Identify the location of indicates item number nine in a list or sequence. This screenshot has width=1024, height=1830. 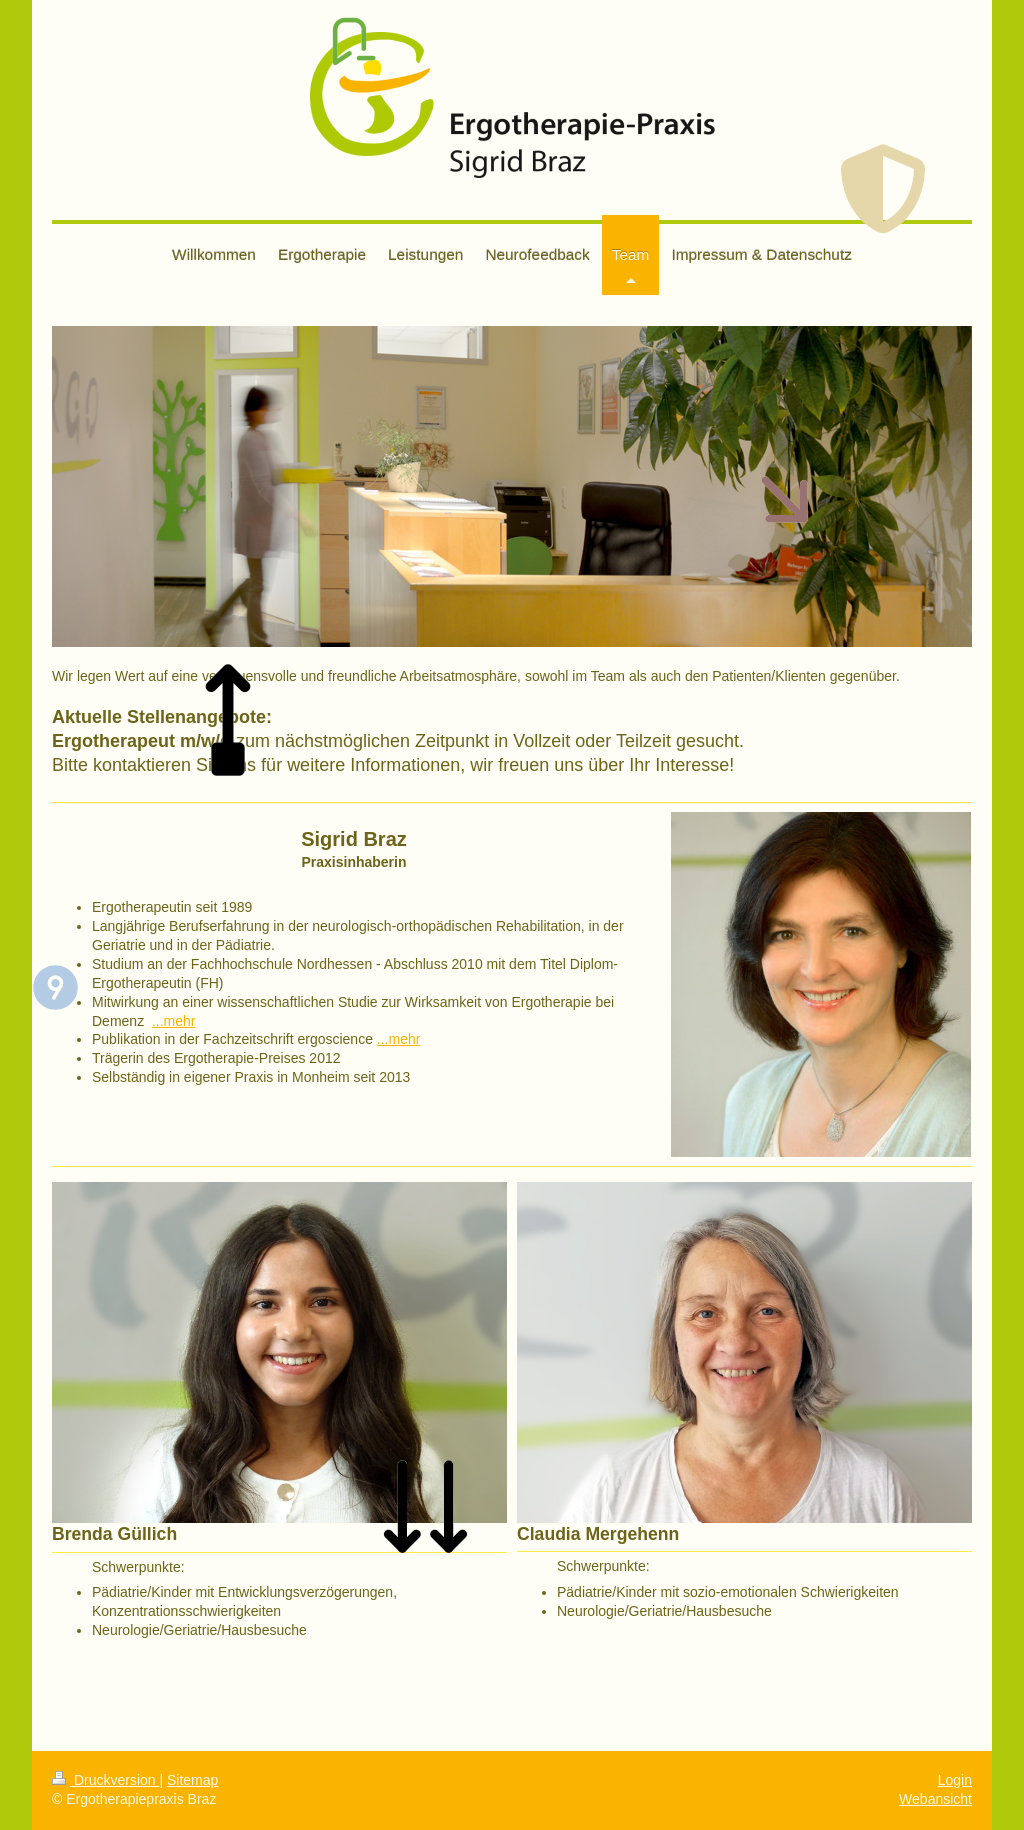
(55, 987).